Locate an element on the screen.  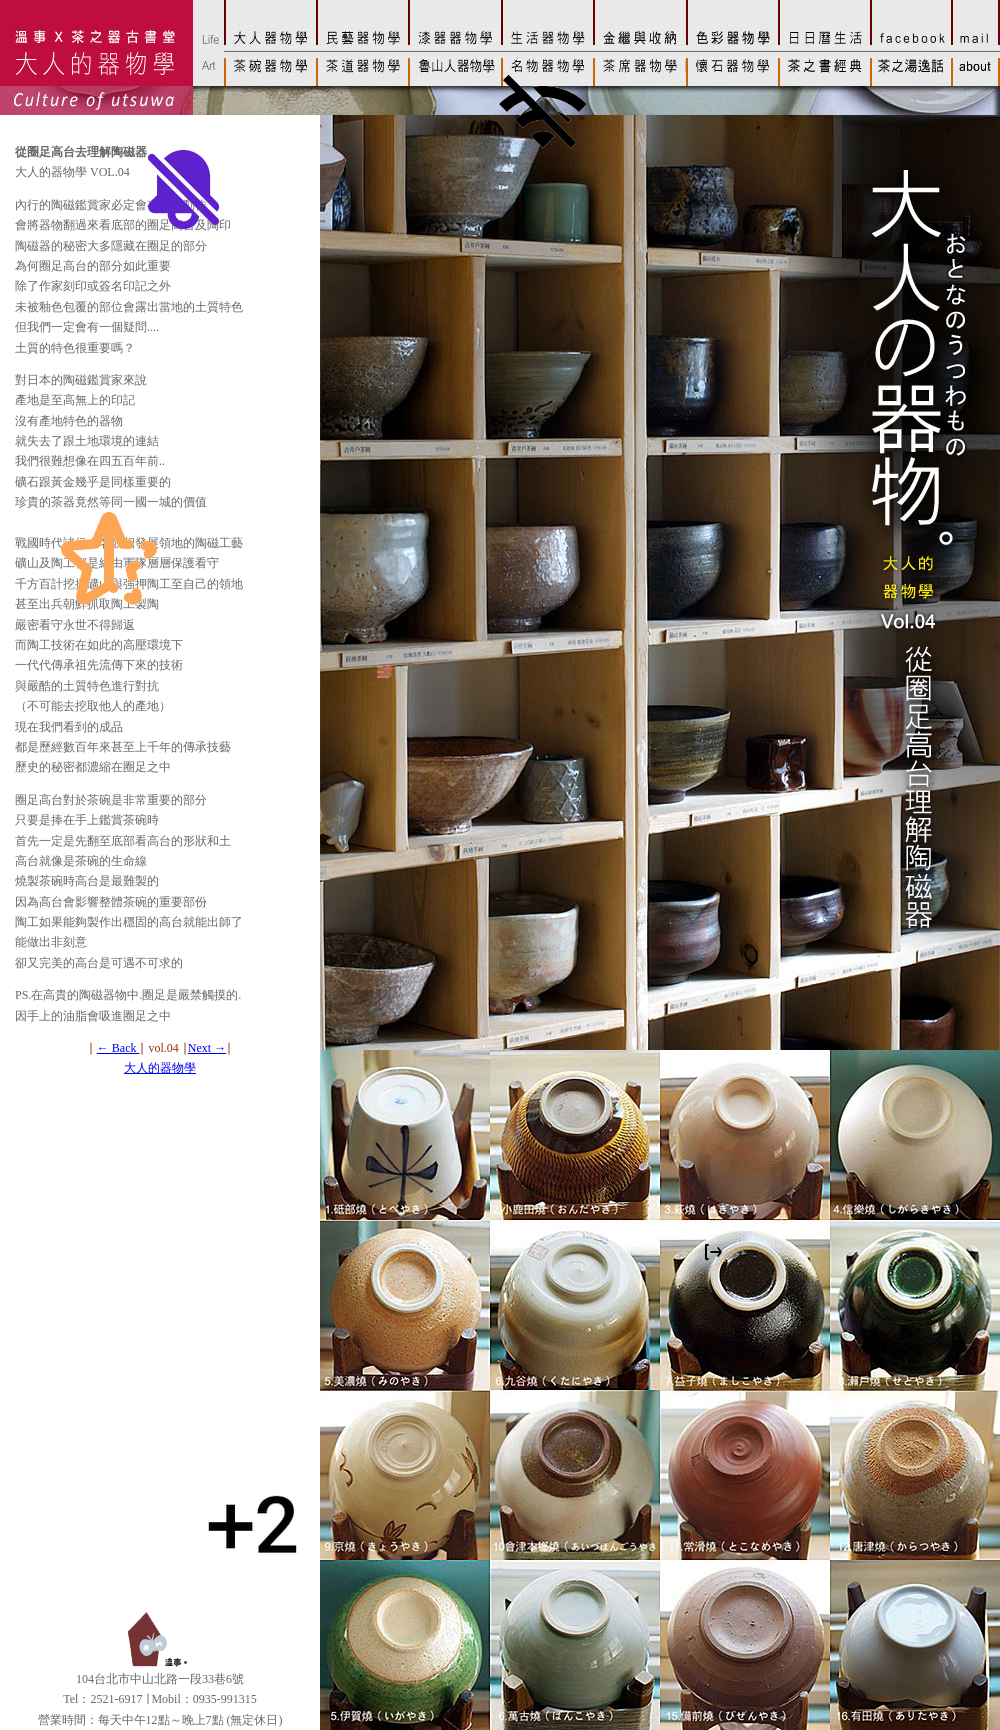
indicates a partial or half-star rating is located at coordinates (109, 560).